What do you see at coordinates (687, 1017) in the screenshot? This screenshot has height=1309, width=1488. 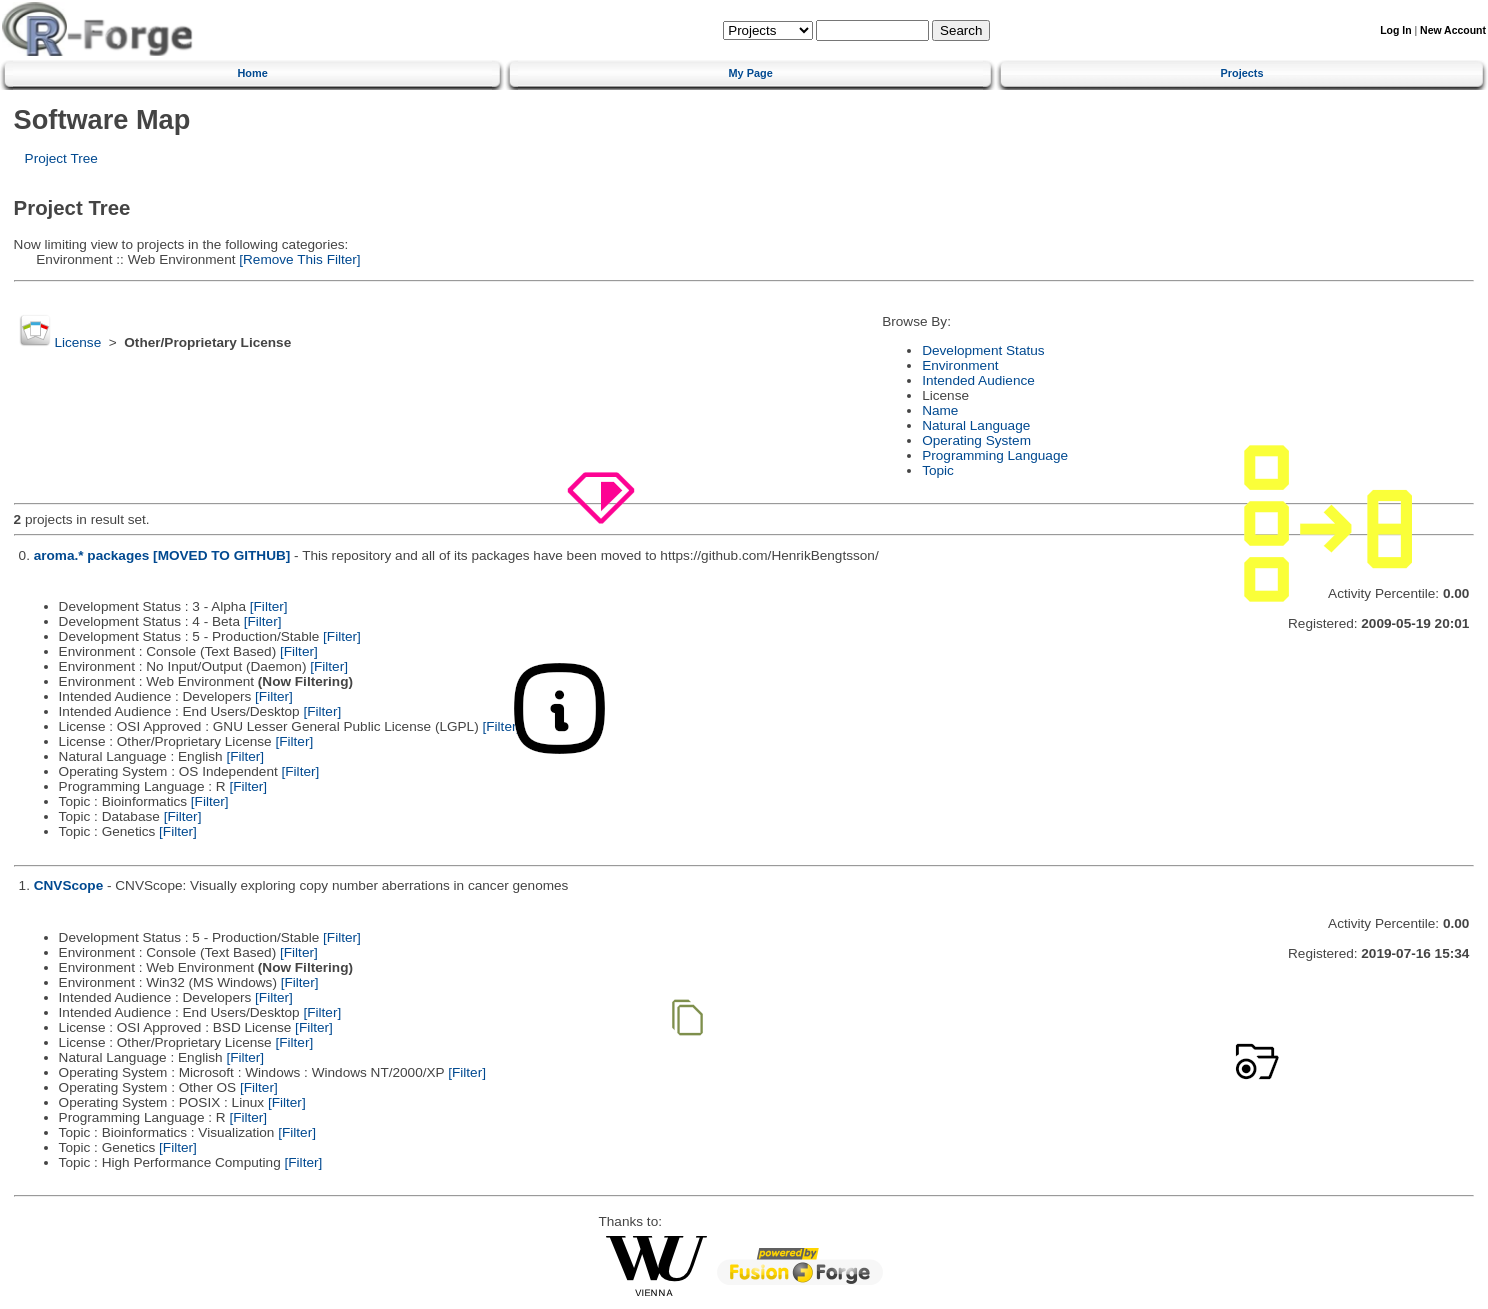 I see `copy to clipboard` at bounding box center [687, 1017].